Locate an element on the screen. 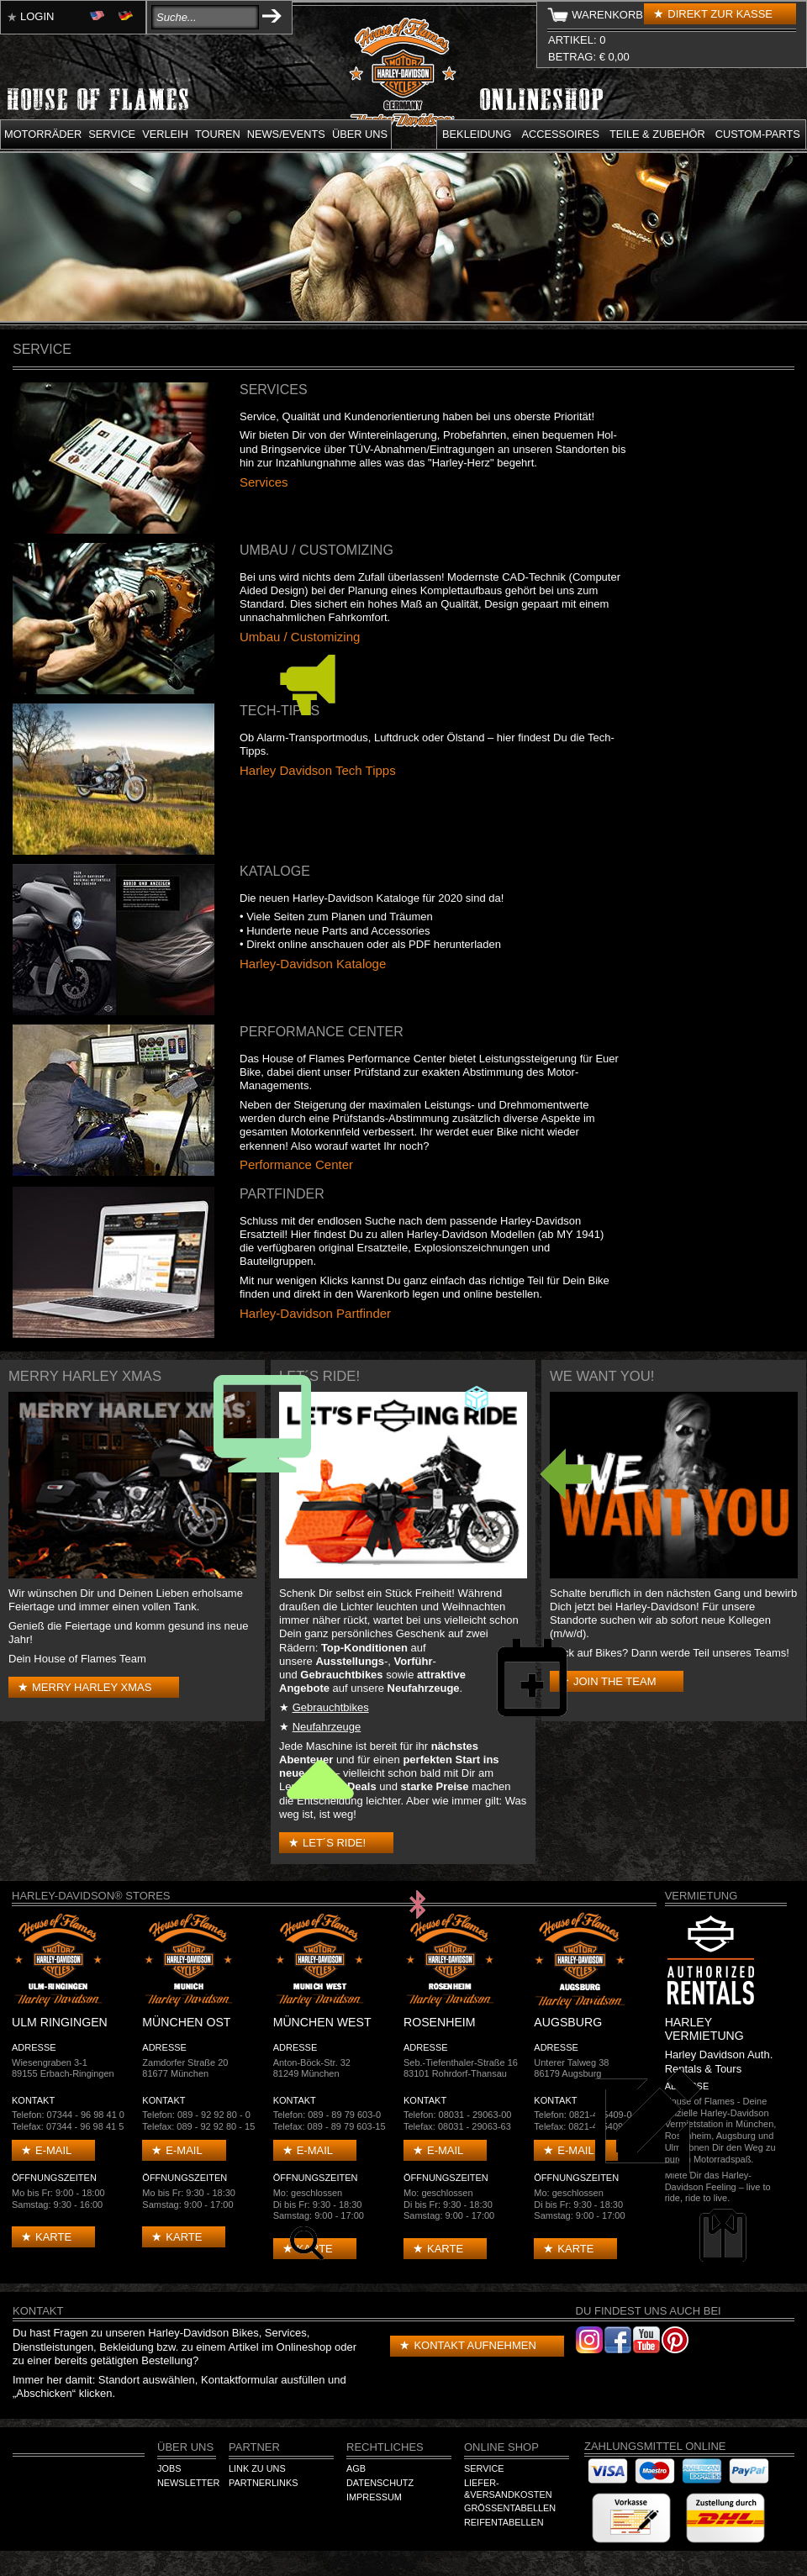  switch to desktop view is located at coordinates (262, 1424).